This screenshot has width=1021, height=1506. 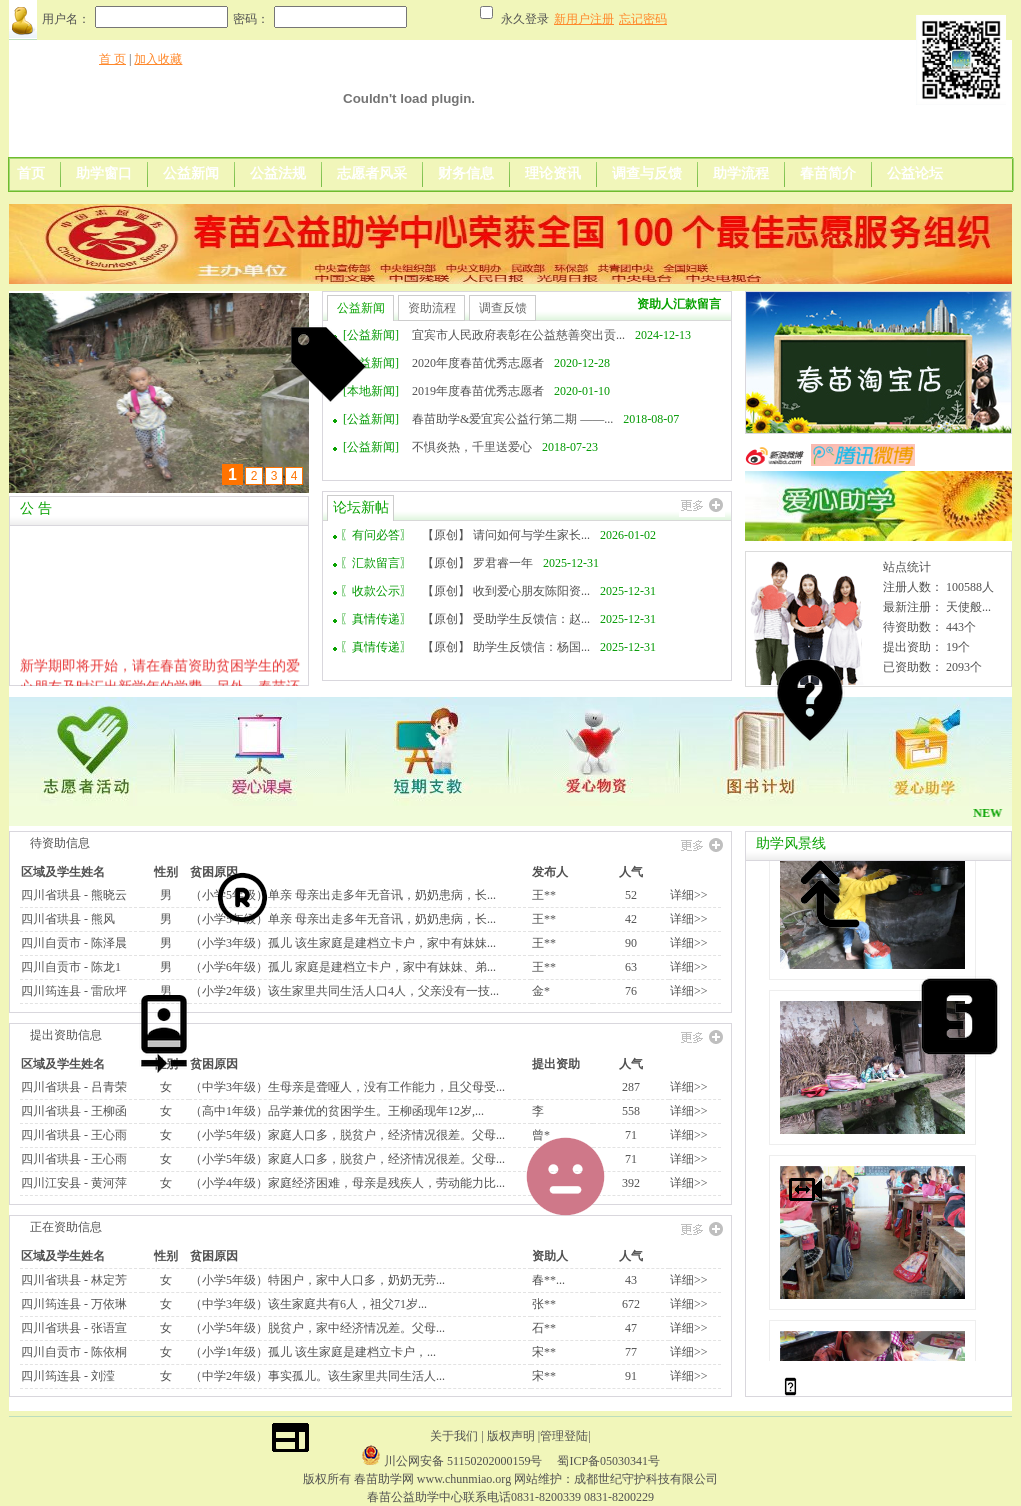 I want to click on indicates a registered trademark, so click(x=242, y=897).